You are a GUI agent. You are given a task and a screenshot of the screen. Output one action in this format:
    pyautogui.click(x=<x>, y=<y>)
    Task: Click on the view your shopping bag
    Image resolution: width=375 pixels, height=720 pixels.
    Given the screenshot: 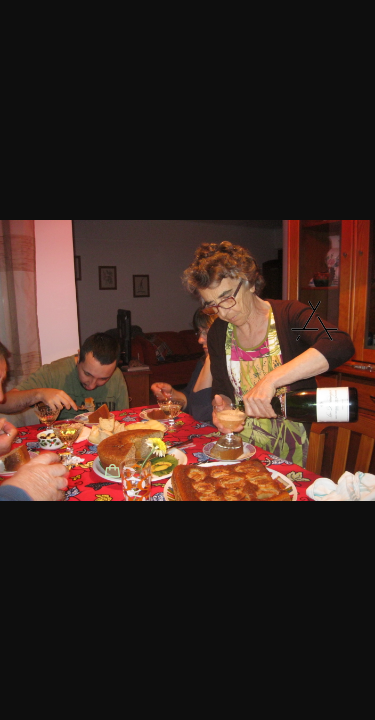 What is the action you would take?
    pyautogui.click(x=112, y=471)
    